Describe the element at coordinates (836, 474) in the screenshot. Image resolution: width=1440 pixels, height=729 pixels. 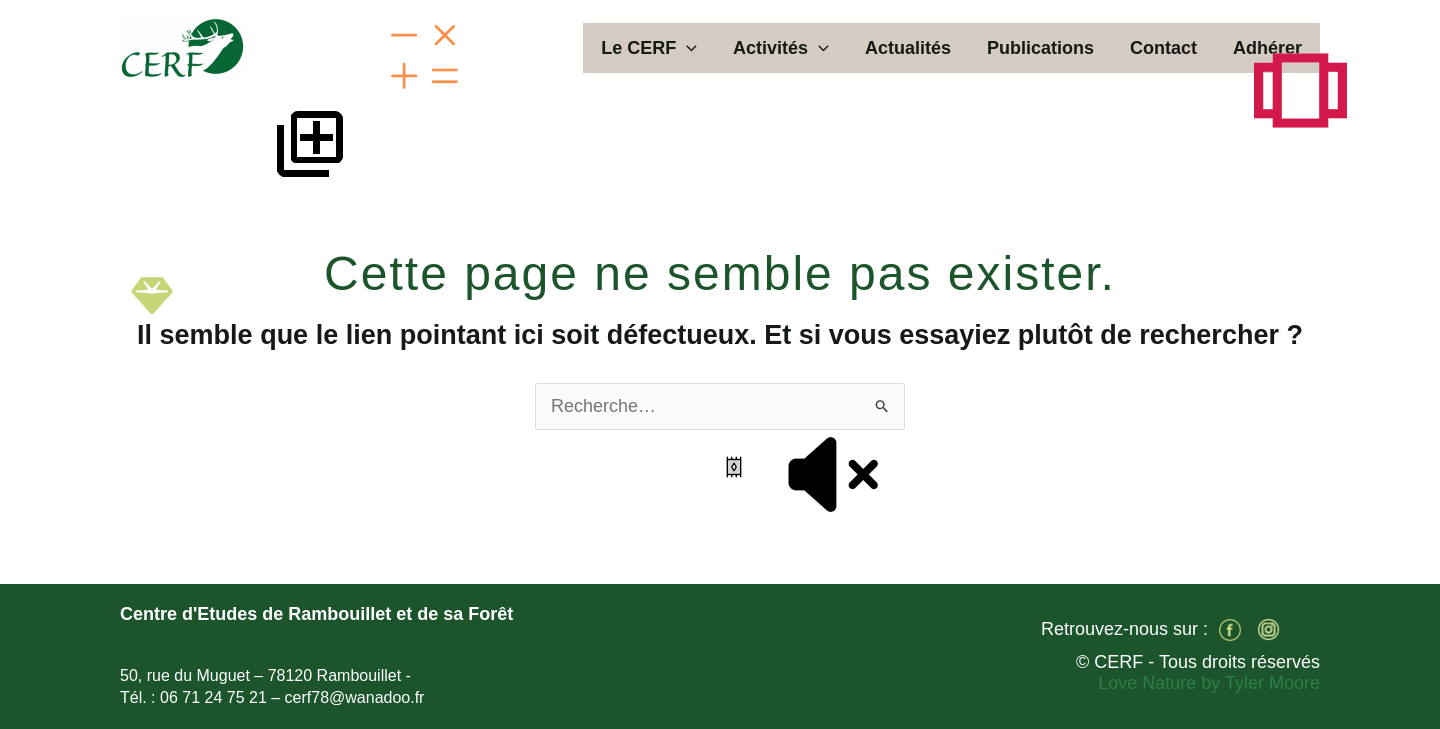
I see `mute audio or sound` at that location.